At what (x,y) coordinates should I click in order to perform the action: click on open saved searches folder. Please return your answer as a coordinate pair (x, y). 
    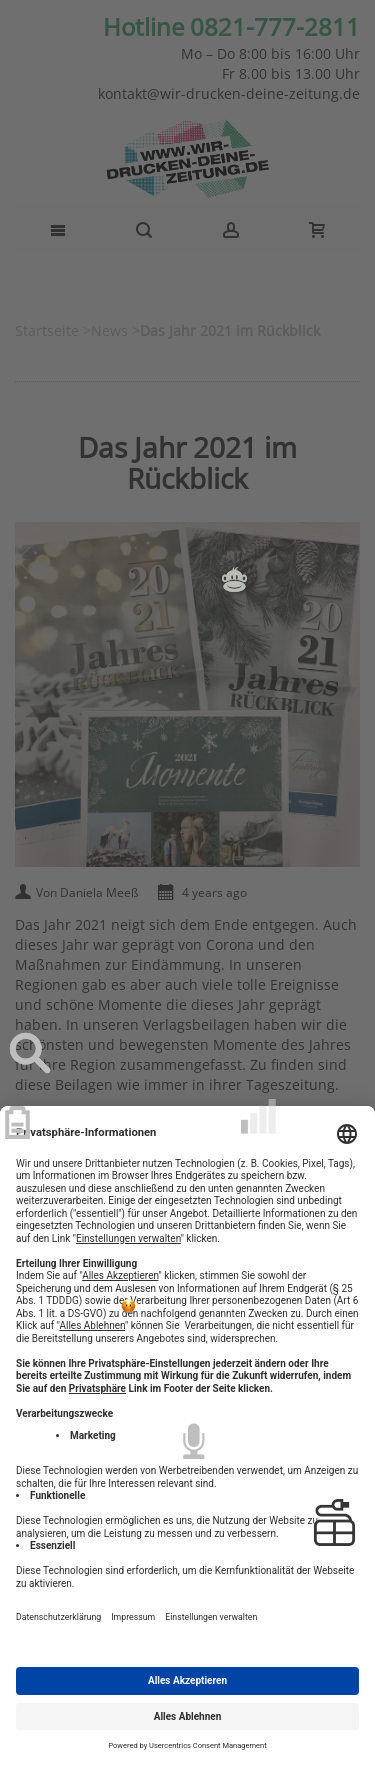
    Looking at the image, I should click on (30, 1053).